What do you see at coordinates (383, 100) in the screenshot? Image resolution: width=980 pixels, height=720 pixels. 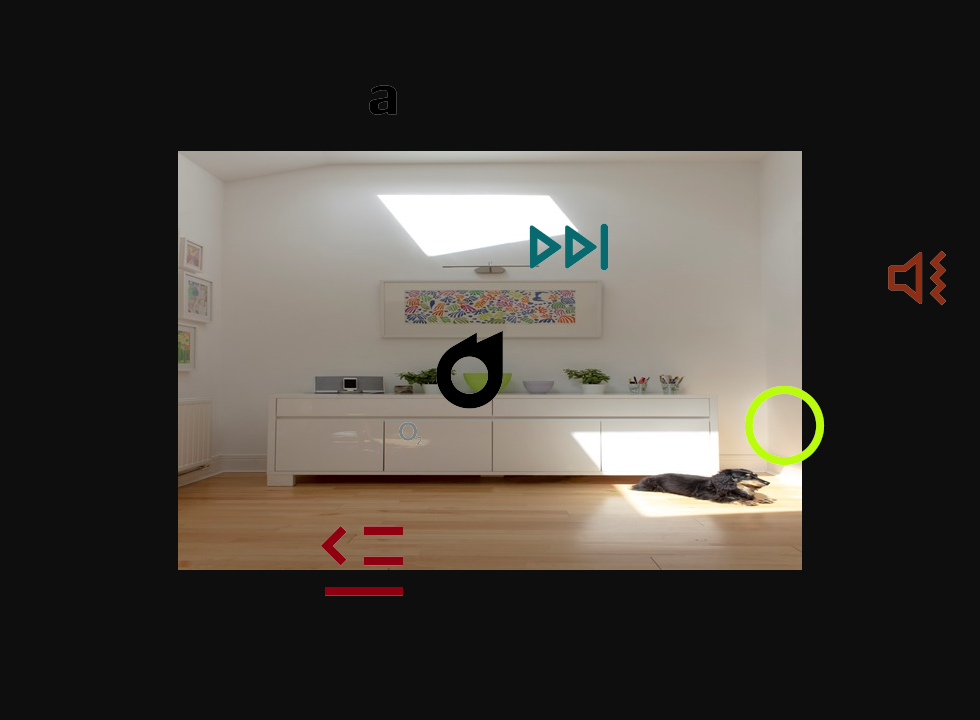 I see `amilia brand logo` at bounding box center [383, 100].